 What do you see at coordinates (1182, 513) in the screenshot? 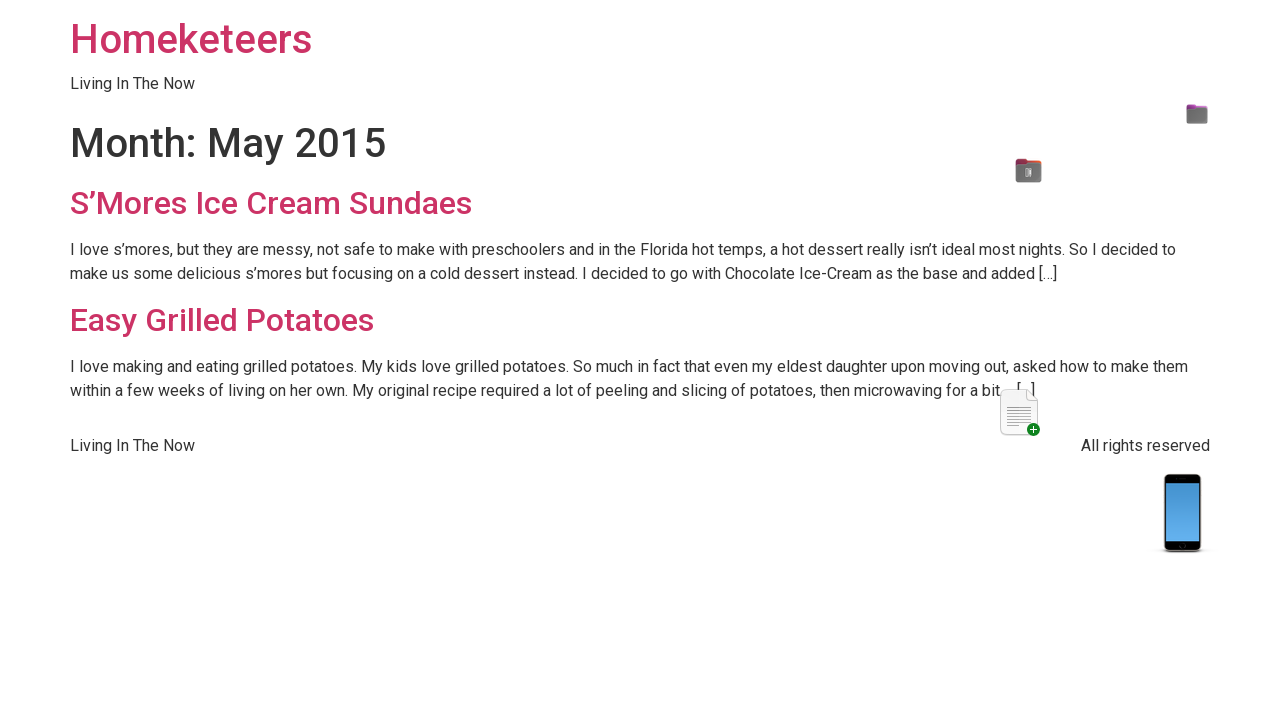
I see `iPhone SE device icon for system identification` at bounding box center [1182, 513].